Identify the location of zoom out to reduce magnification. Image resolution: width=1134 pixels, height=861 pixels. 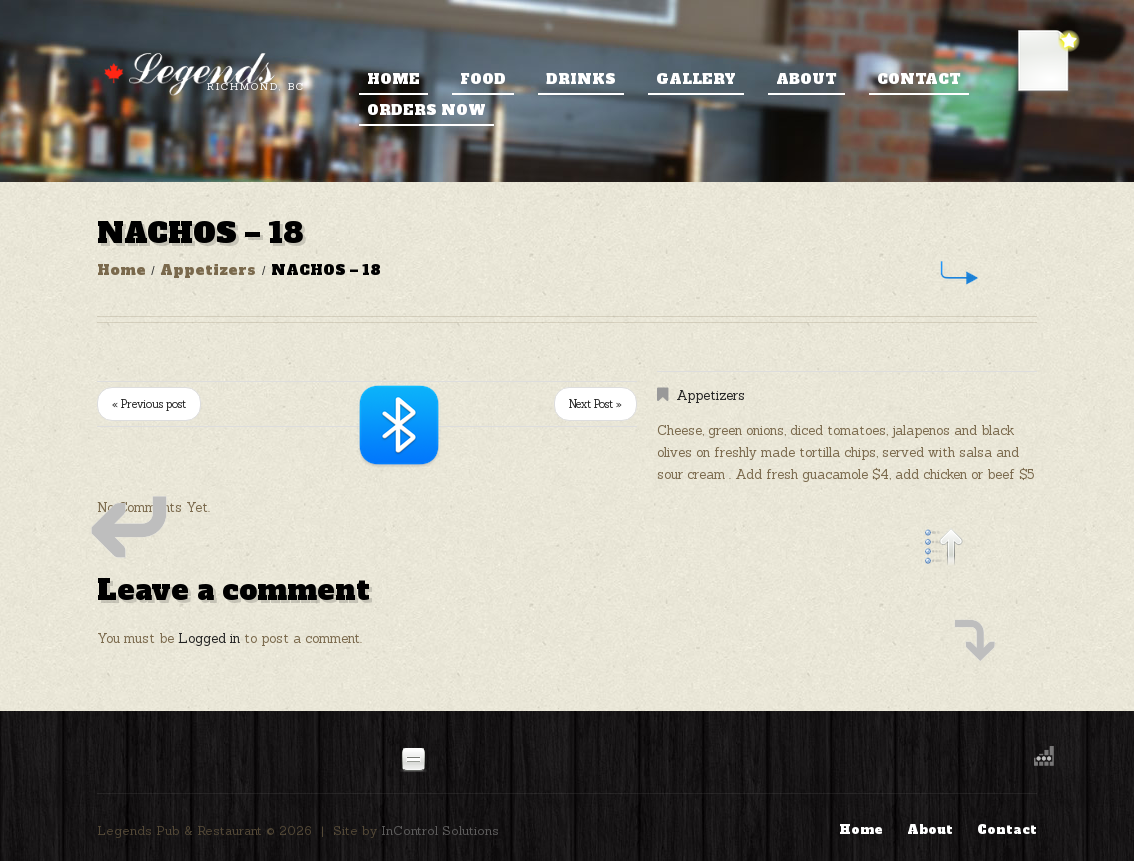
(413, 758).